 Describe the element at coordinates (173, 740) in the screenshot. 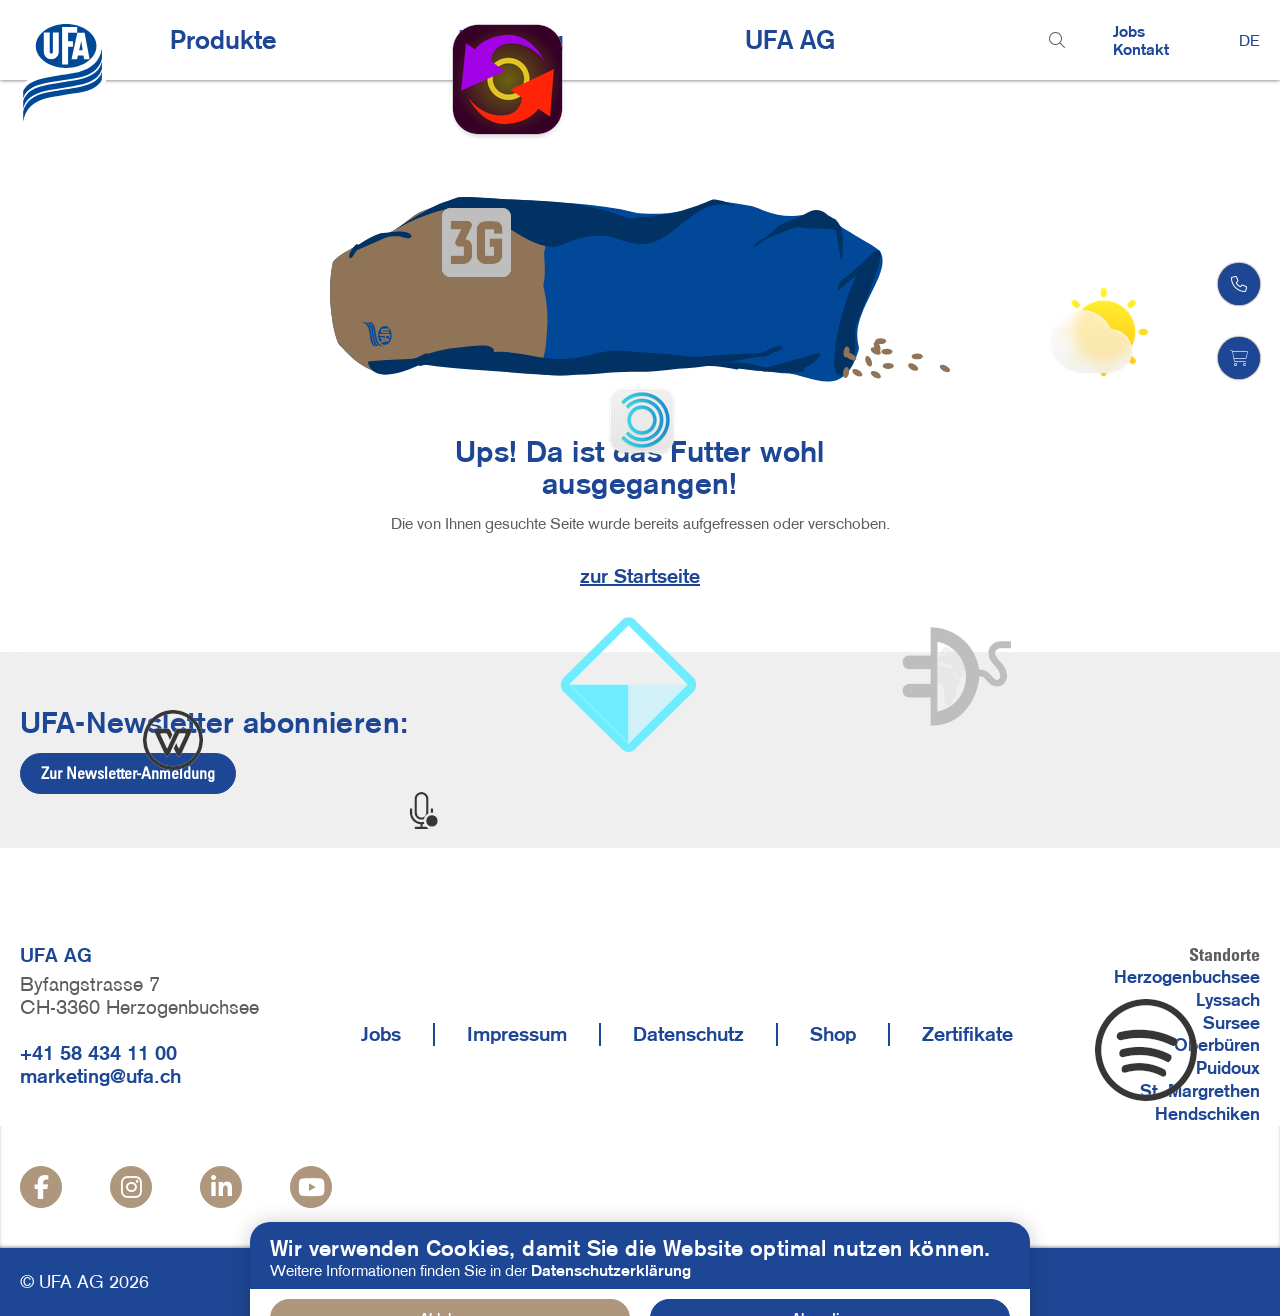

I see `open wps office application` at that location.